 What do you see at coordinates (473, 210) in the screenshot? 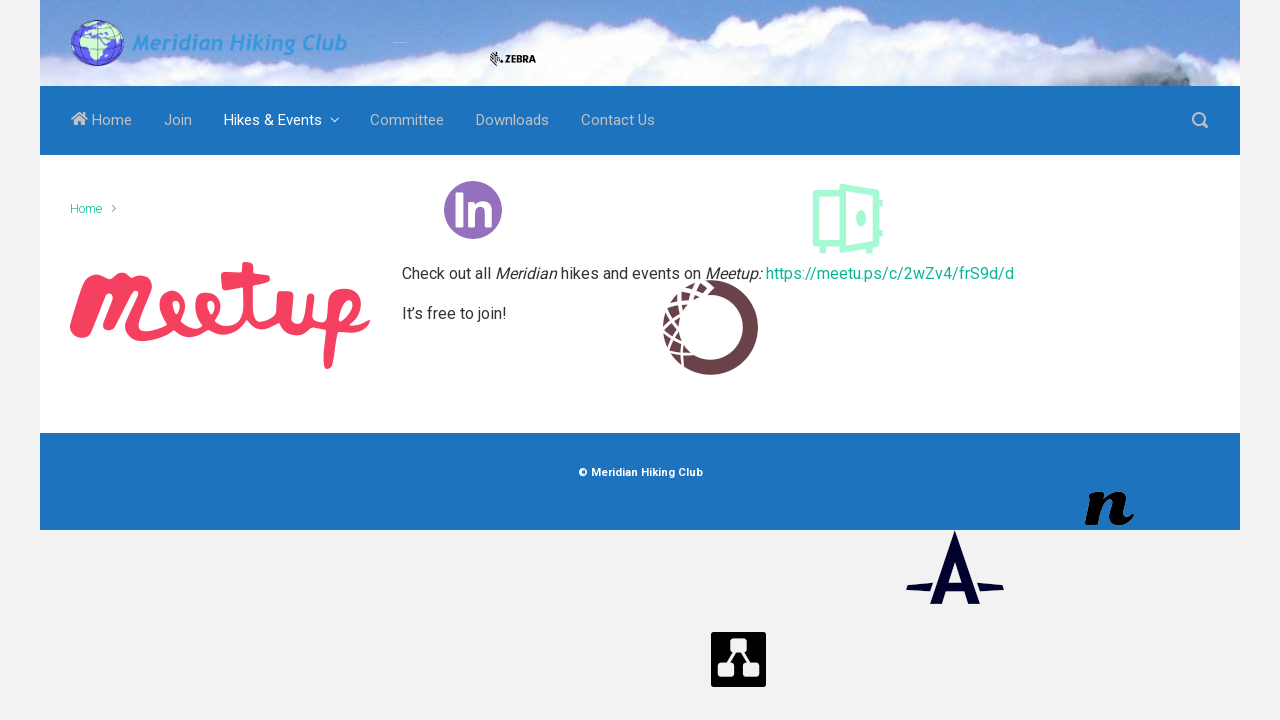
I see `LogMeIn brand logo` at bounding box center [473, 210].